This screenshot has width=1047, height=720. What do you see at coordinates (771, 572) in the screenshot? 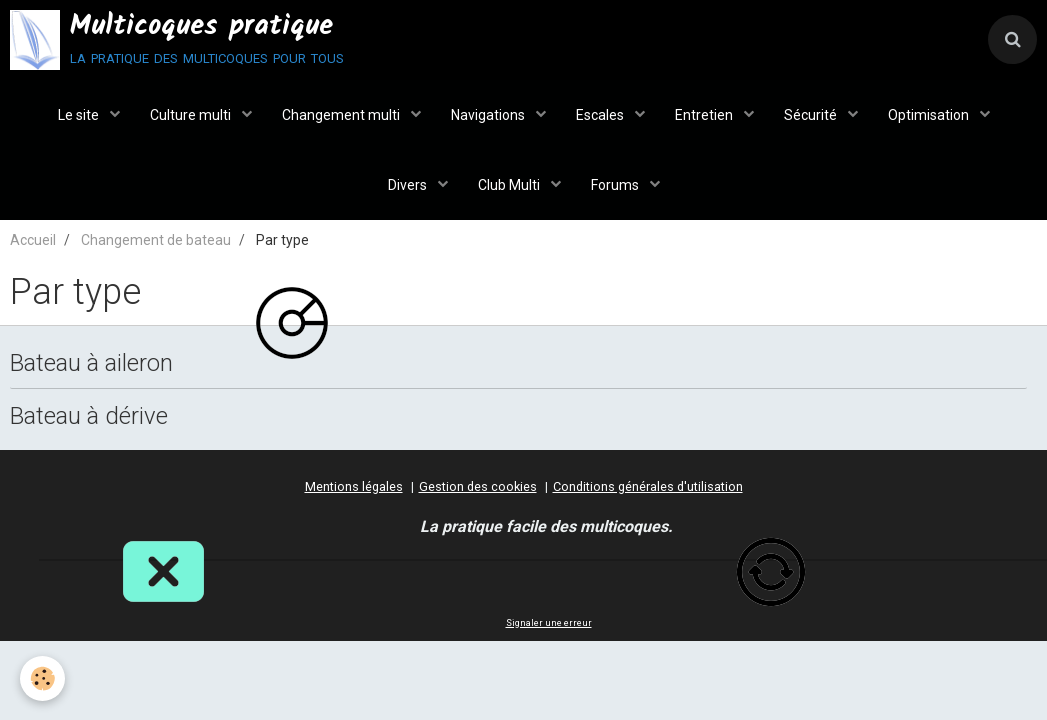
I see `sync data with cloud or server` at bounding box center [771, 572].